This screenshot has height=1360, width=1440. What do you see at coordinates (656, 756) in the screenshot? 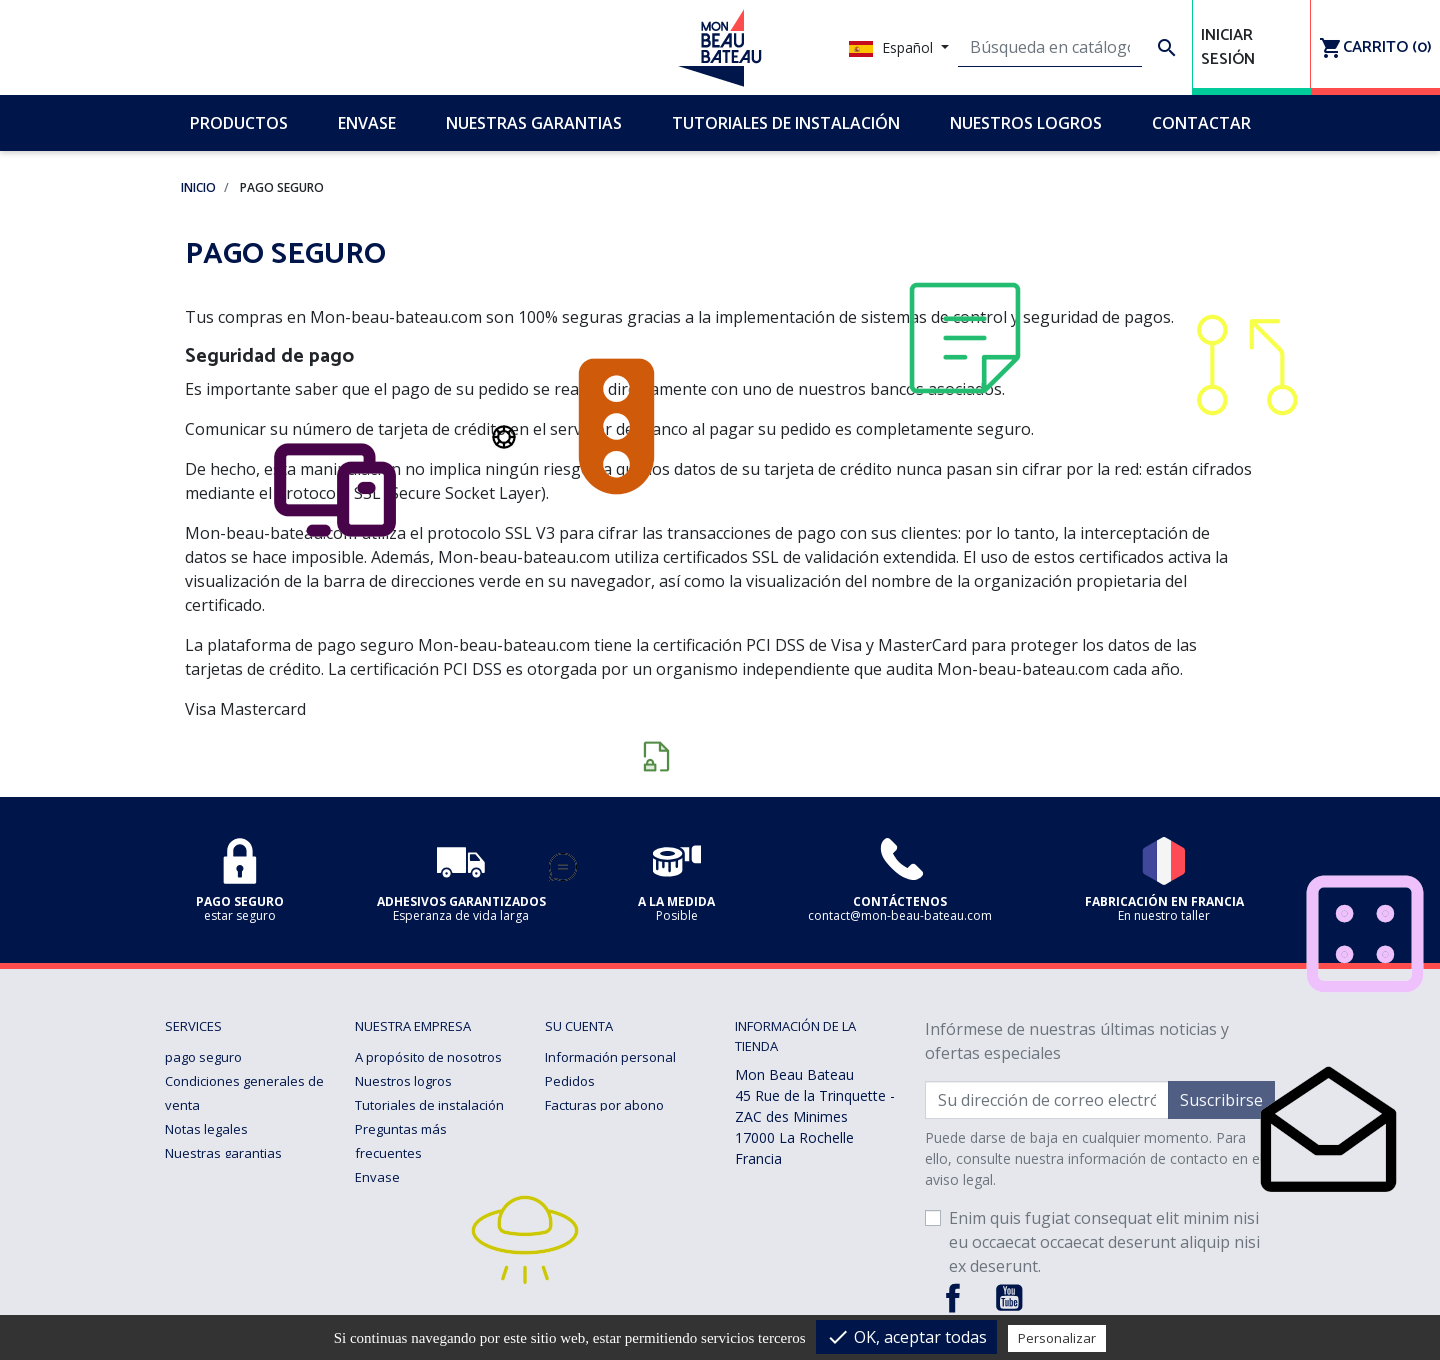
I see `a locked or encrypted file` at bounding box center [656, 756].